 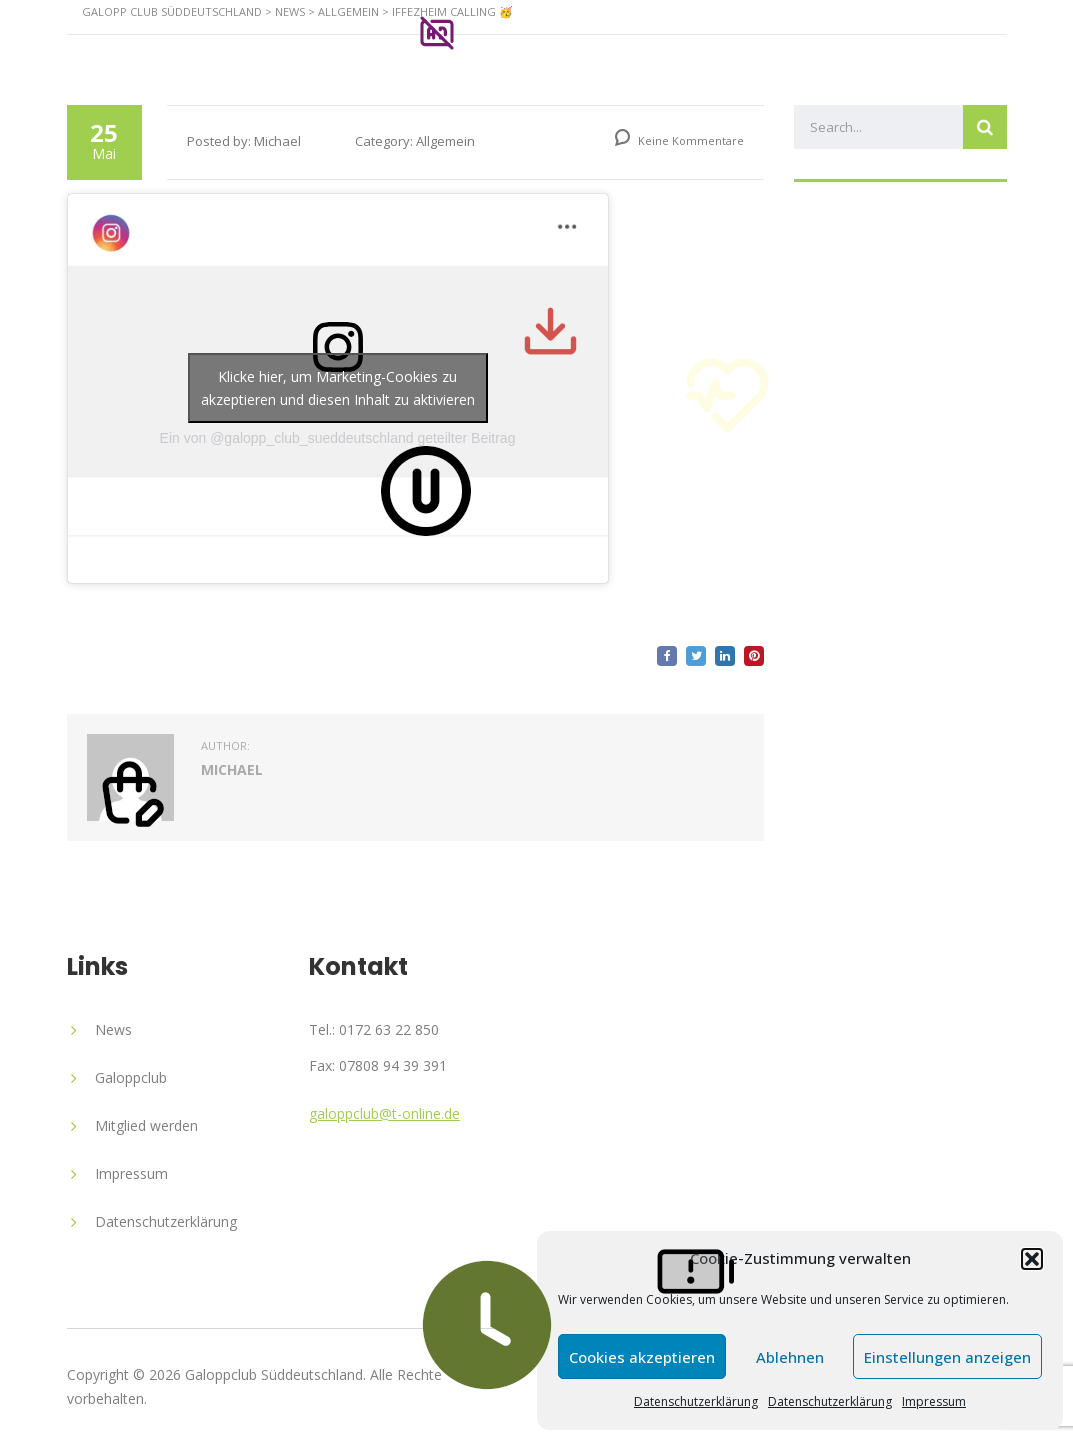 I want to click on indicates low battery warning, so click(x=694, y=1271).